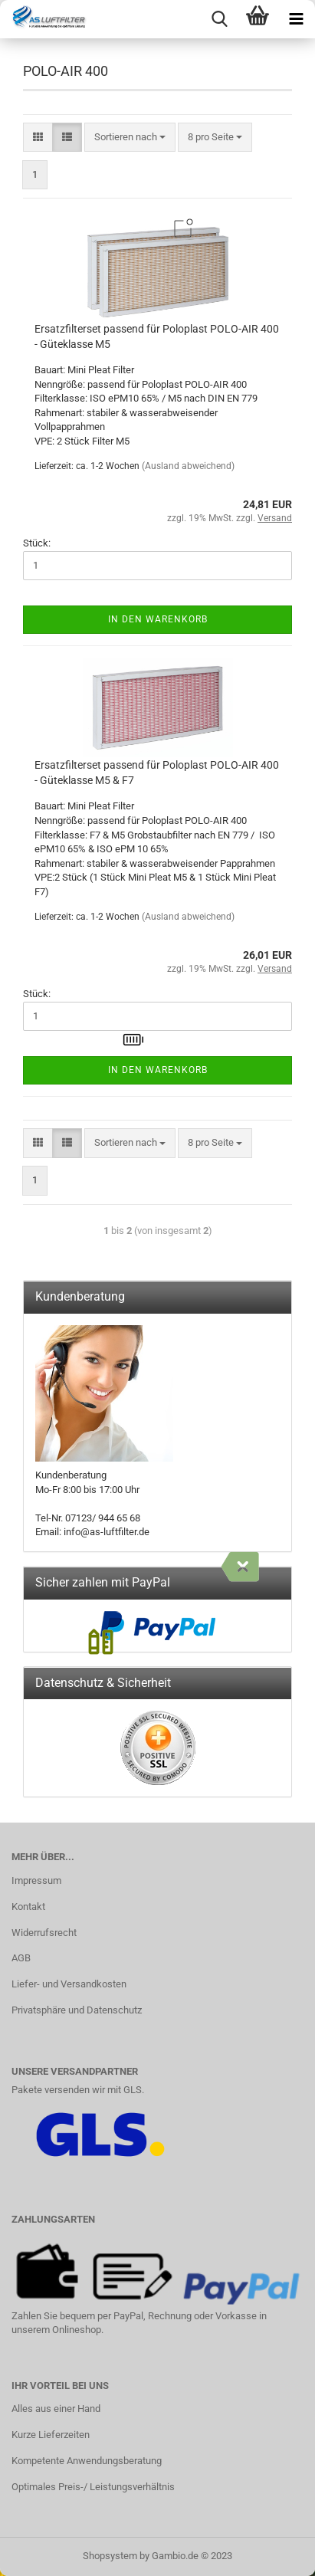 The height and width of the screenshot is (2576, 315). What do you see at coordinates (133, 1039) in the screenshot?
I see `indicates battery is fully charged` at bounding box center [133, 1039].